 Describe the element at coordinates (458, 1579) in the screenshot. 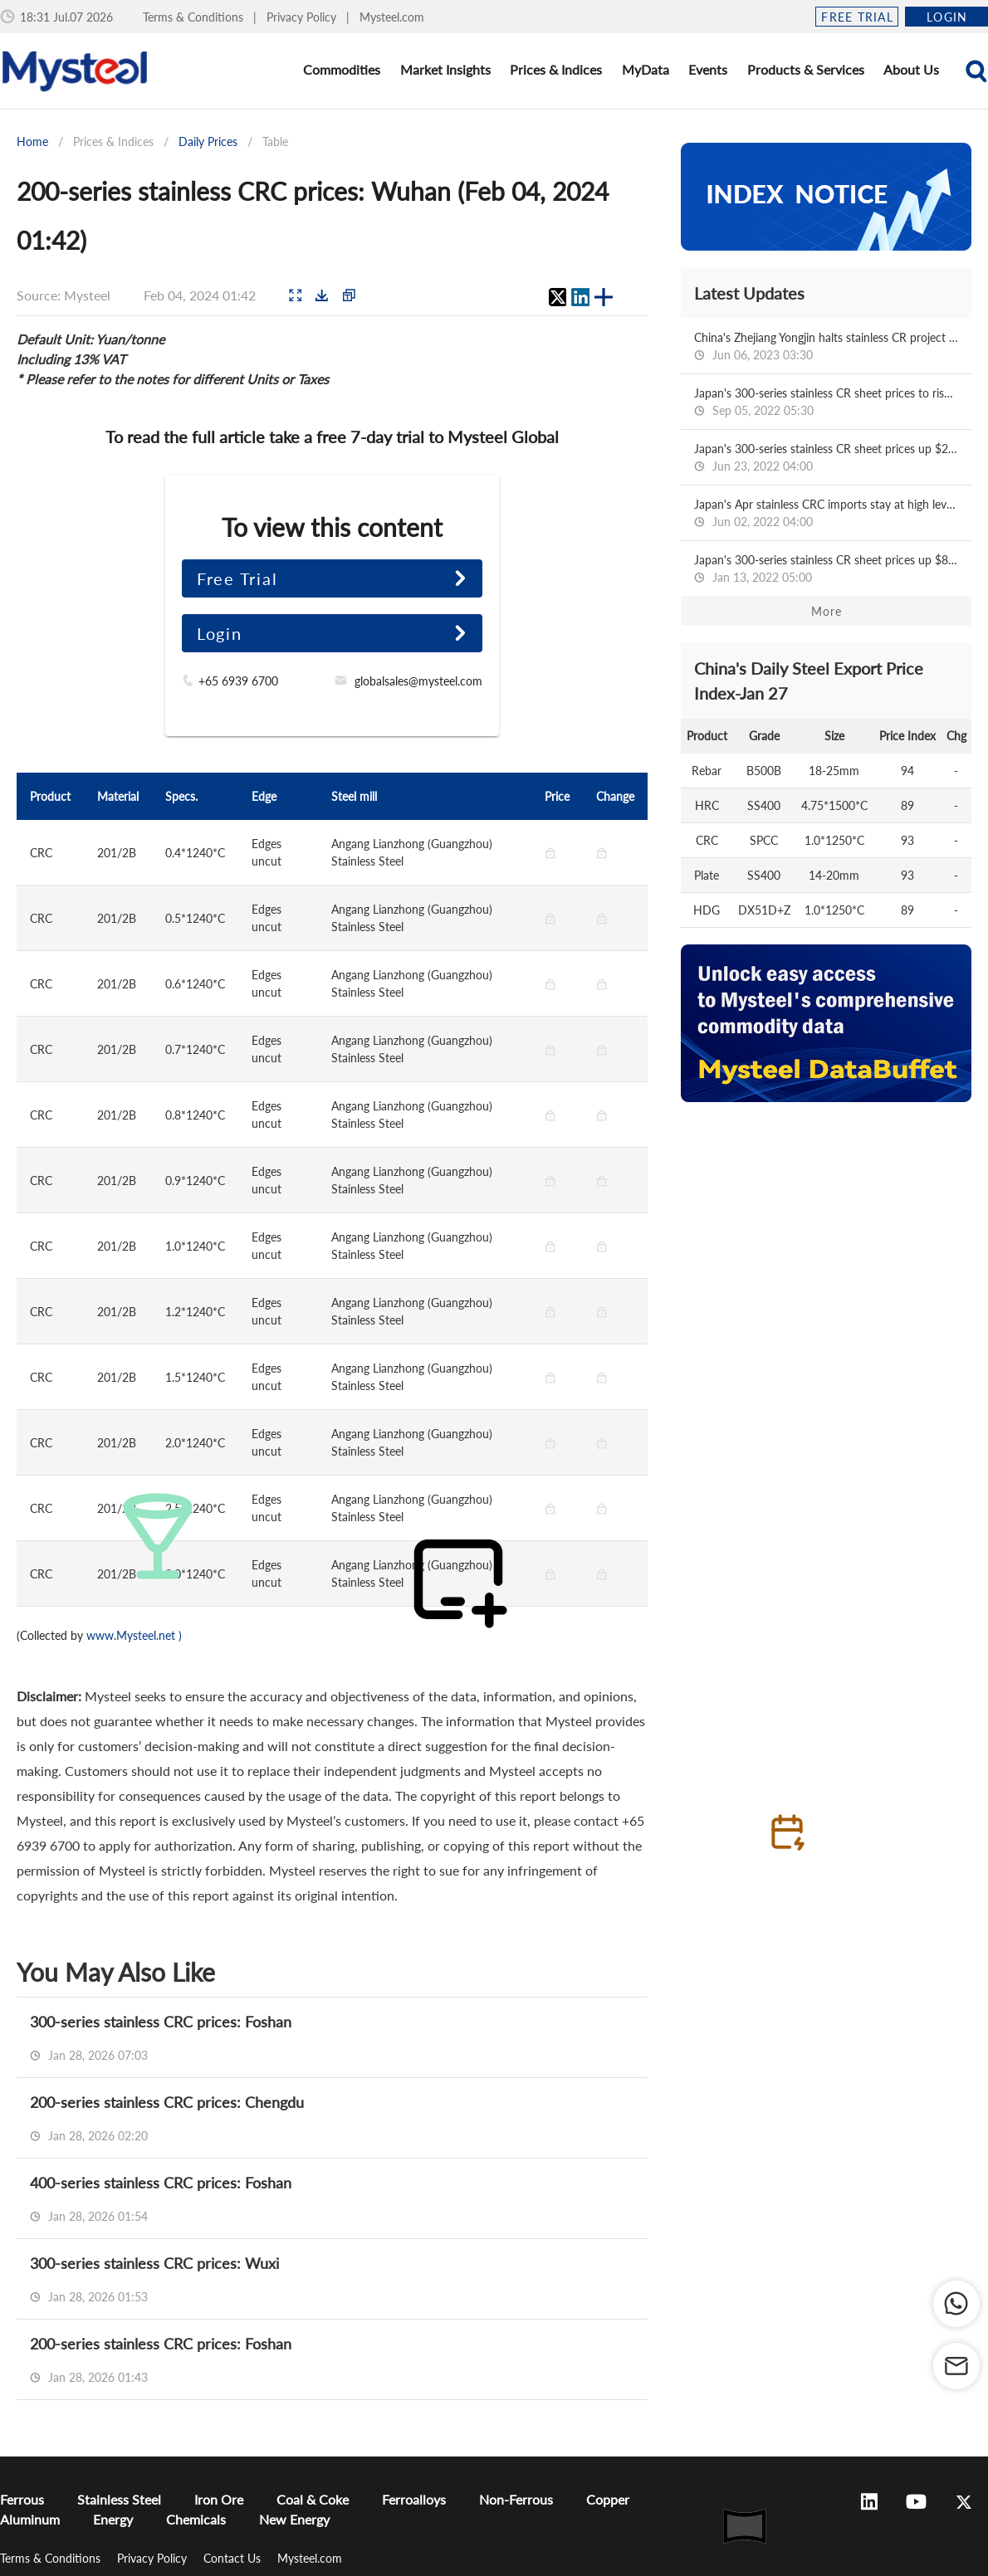

I see `add a new iPad or tablet device` at that location.